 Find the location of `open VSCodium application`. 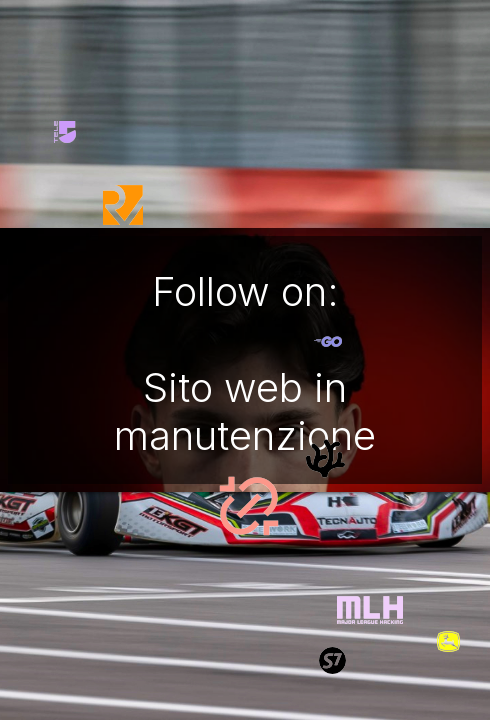

open VSCodium application is located at coordinates (325, 458).